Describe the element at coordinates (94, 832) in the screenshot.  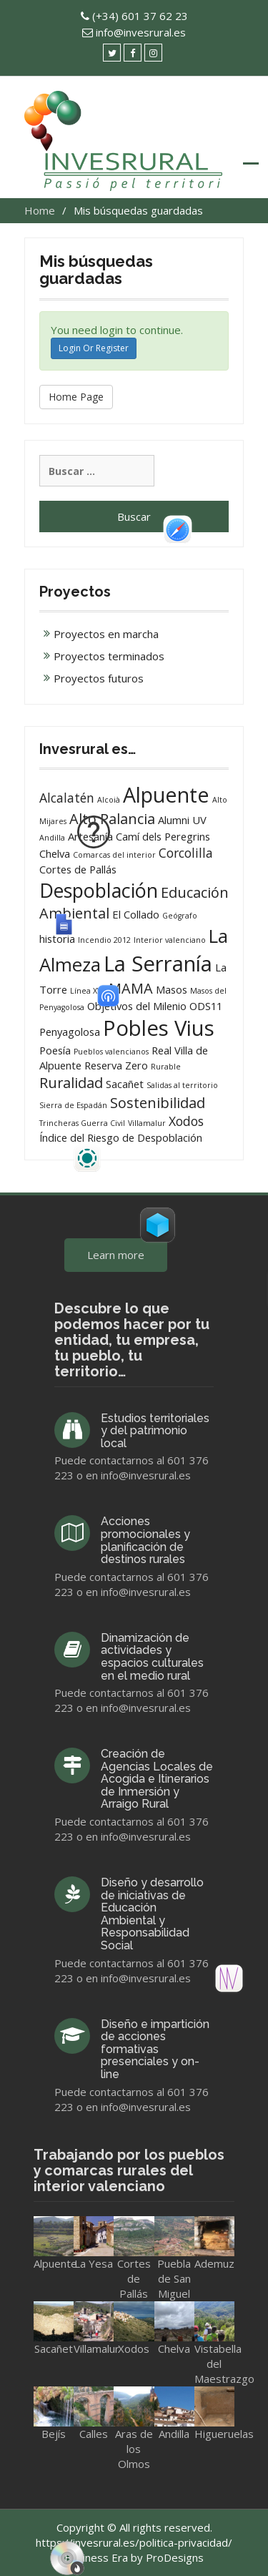
I see `access help or support documentation` at that location.